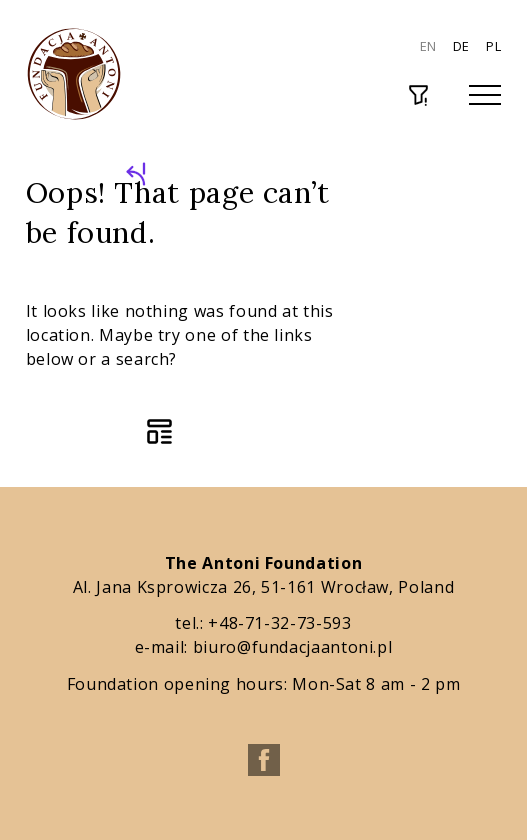 This screenshot has width=527, height=840. I want to click on take the next left turn, so click(137, 174).